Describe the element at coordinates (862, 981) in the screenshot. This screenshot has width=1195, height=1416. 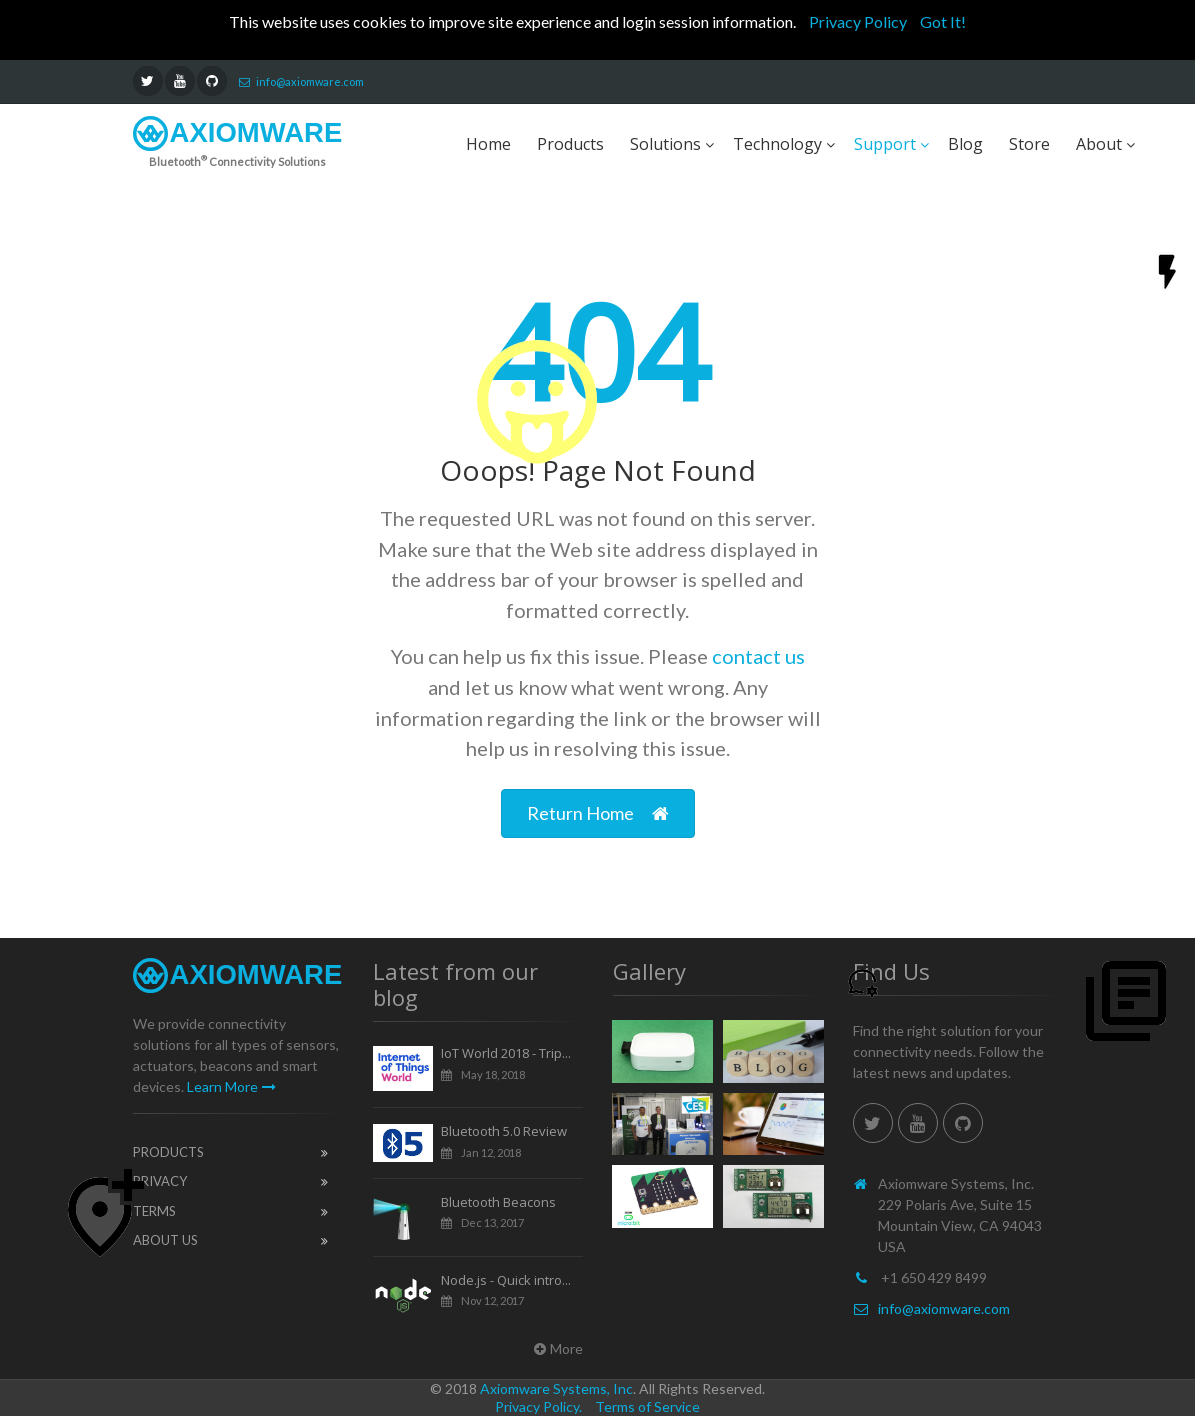
I see `access message settings` at that location.